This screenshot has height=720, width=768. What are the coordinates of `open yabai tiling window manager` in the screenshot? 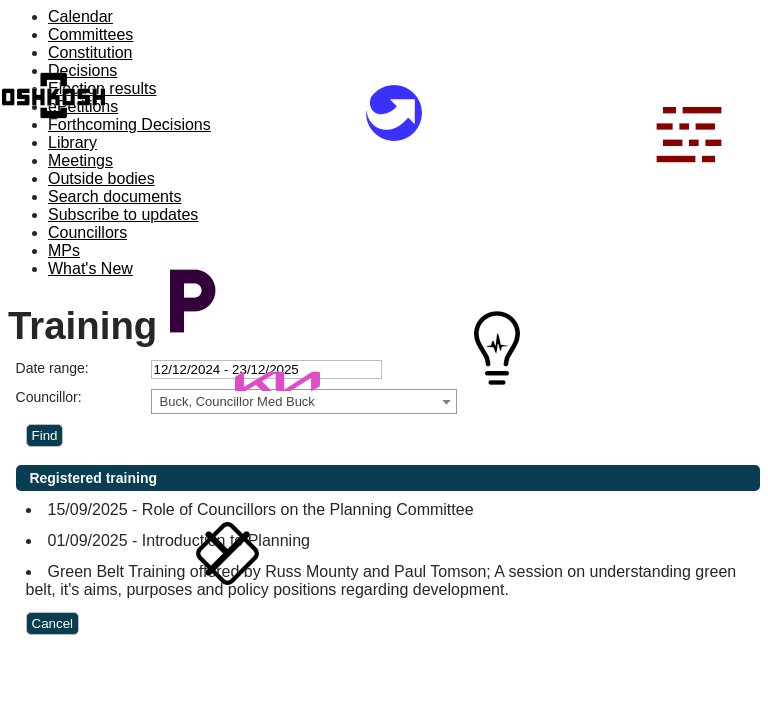 It's located at (227, 553).